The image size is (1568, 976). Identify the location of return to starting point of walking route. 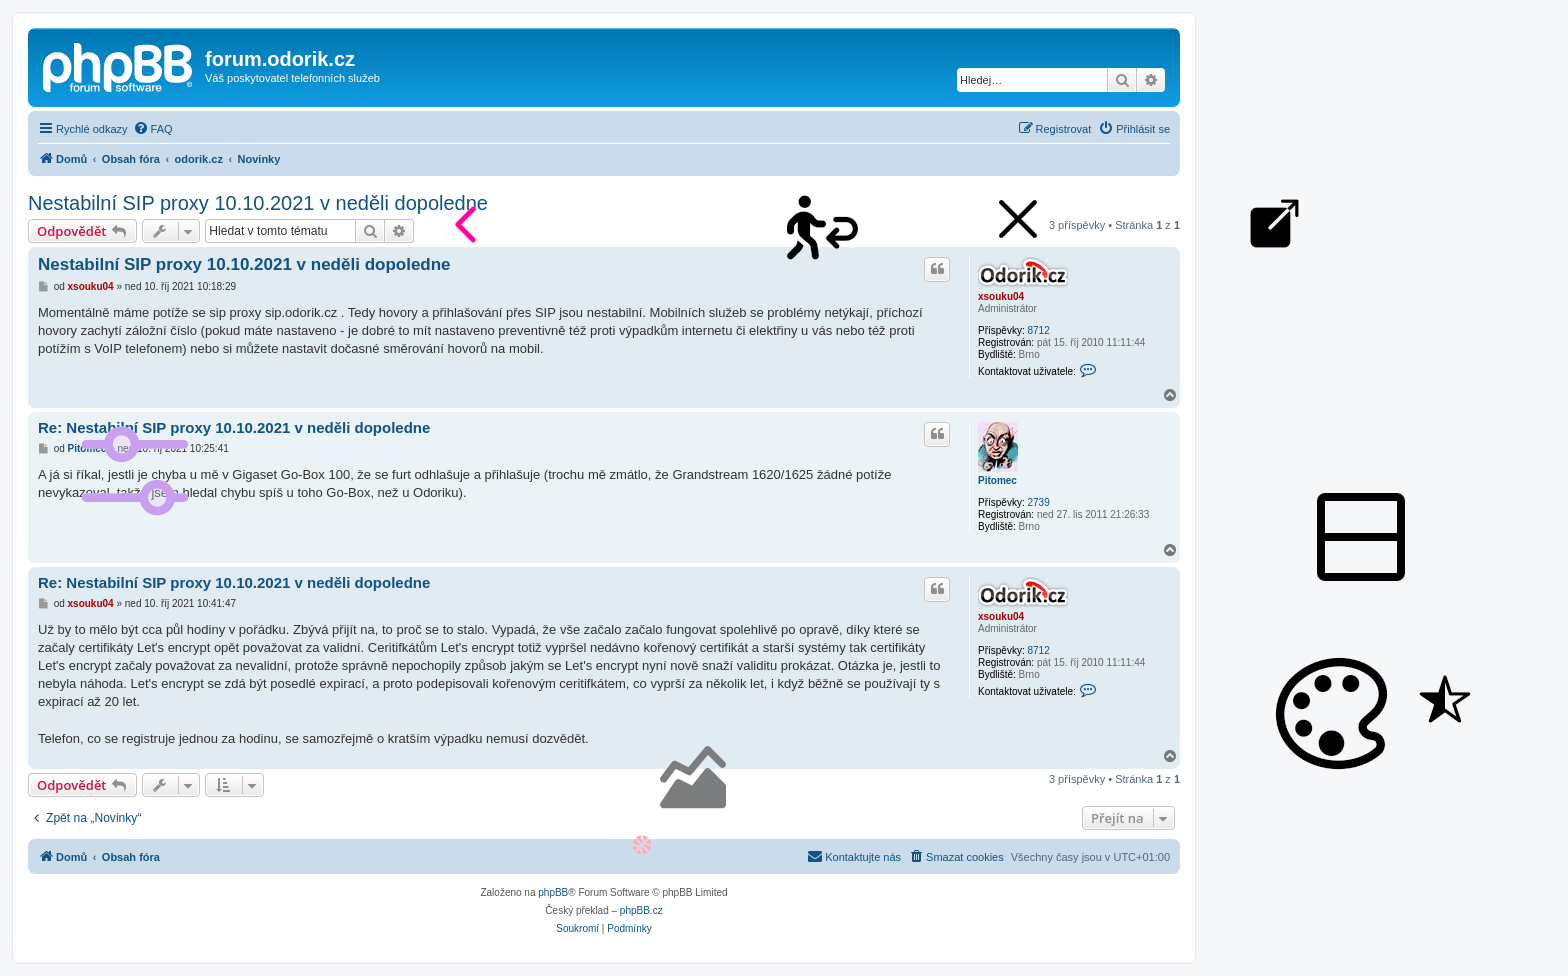
(822, 227).